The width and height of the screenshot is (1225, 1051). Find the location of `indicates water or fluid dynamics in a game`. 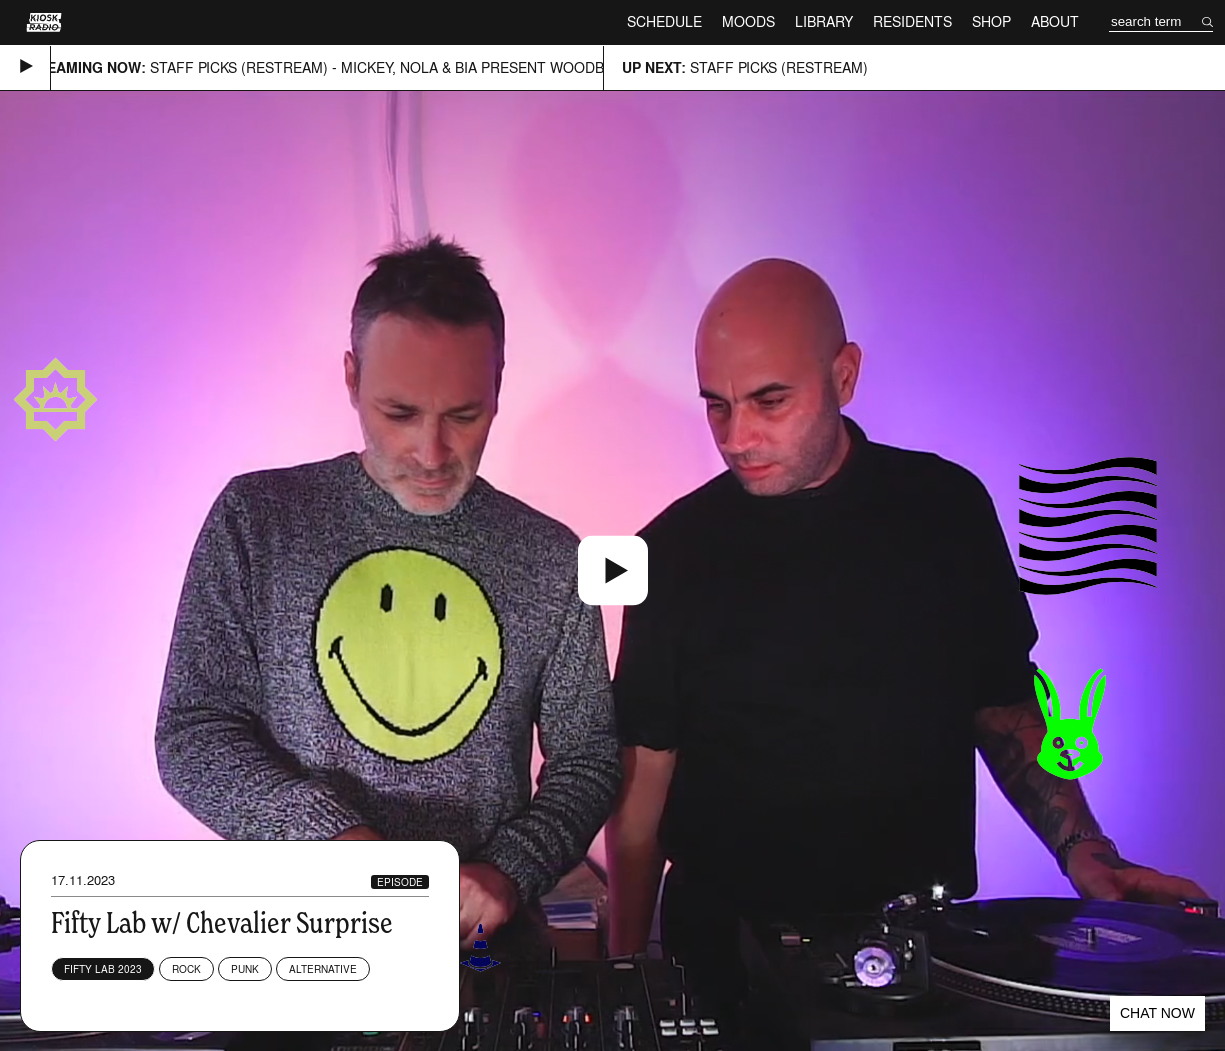

indicates water or fluid dynamics in a game is located at coordinates (1088, 526).